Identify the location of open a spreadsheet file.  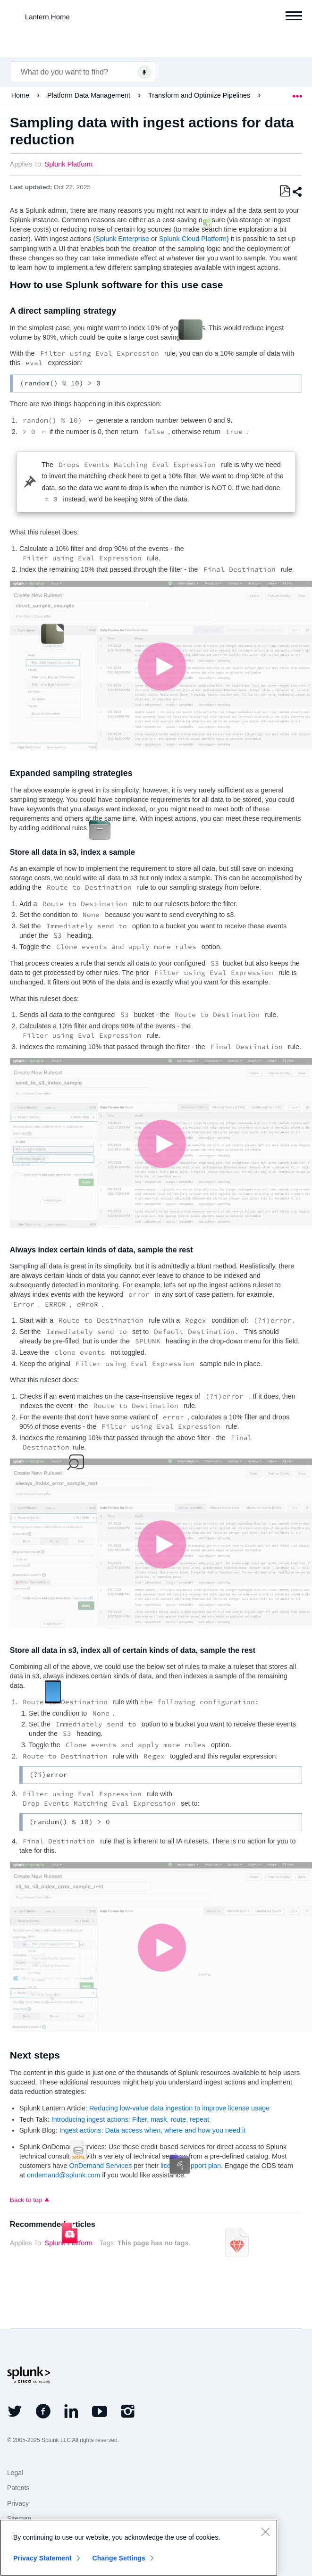
(207, 222).